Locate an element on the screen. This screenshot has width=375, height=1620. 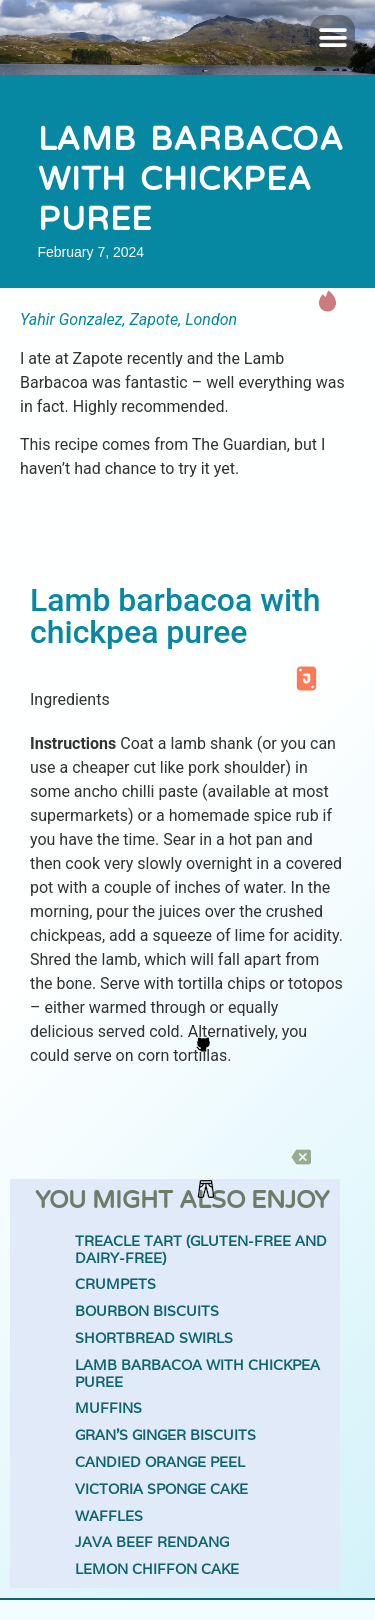
browse pants or bottoms in a clothing app is located at coordinates (206, 1189).